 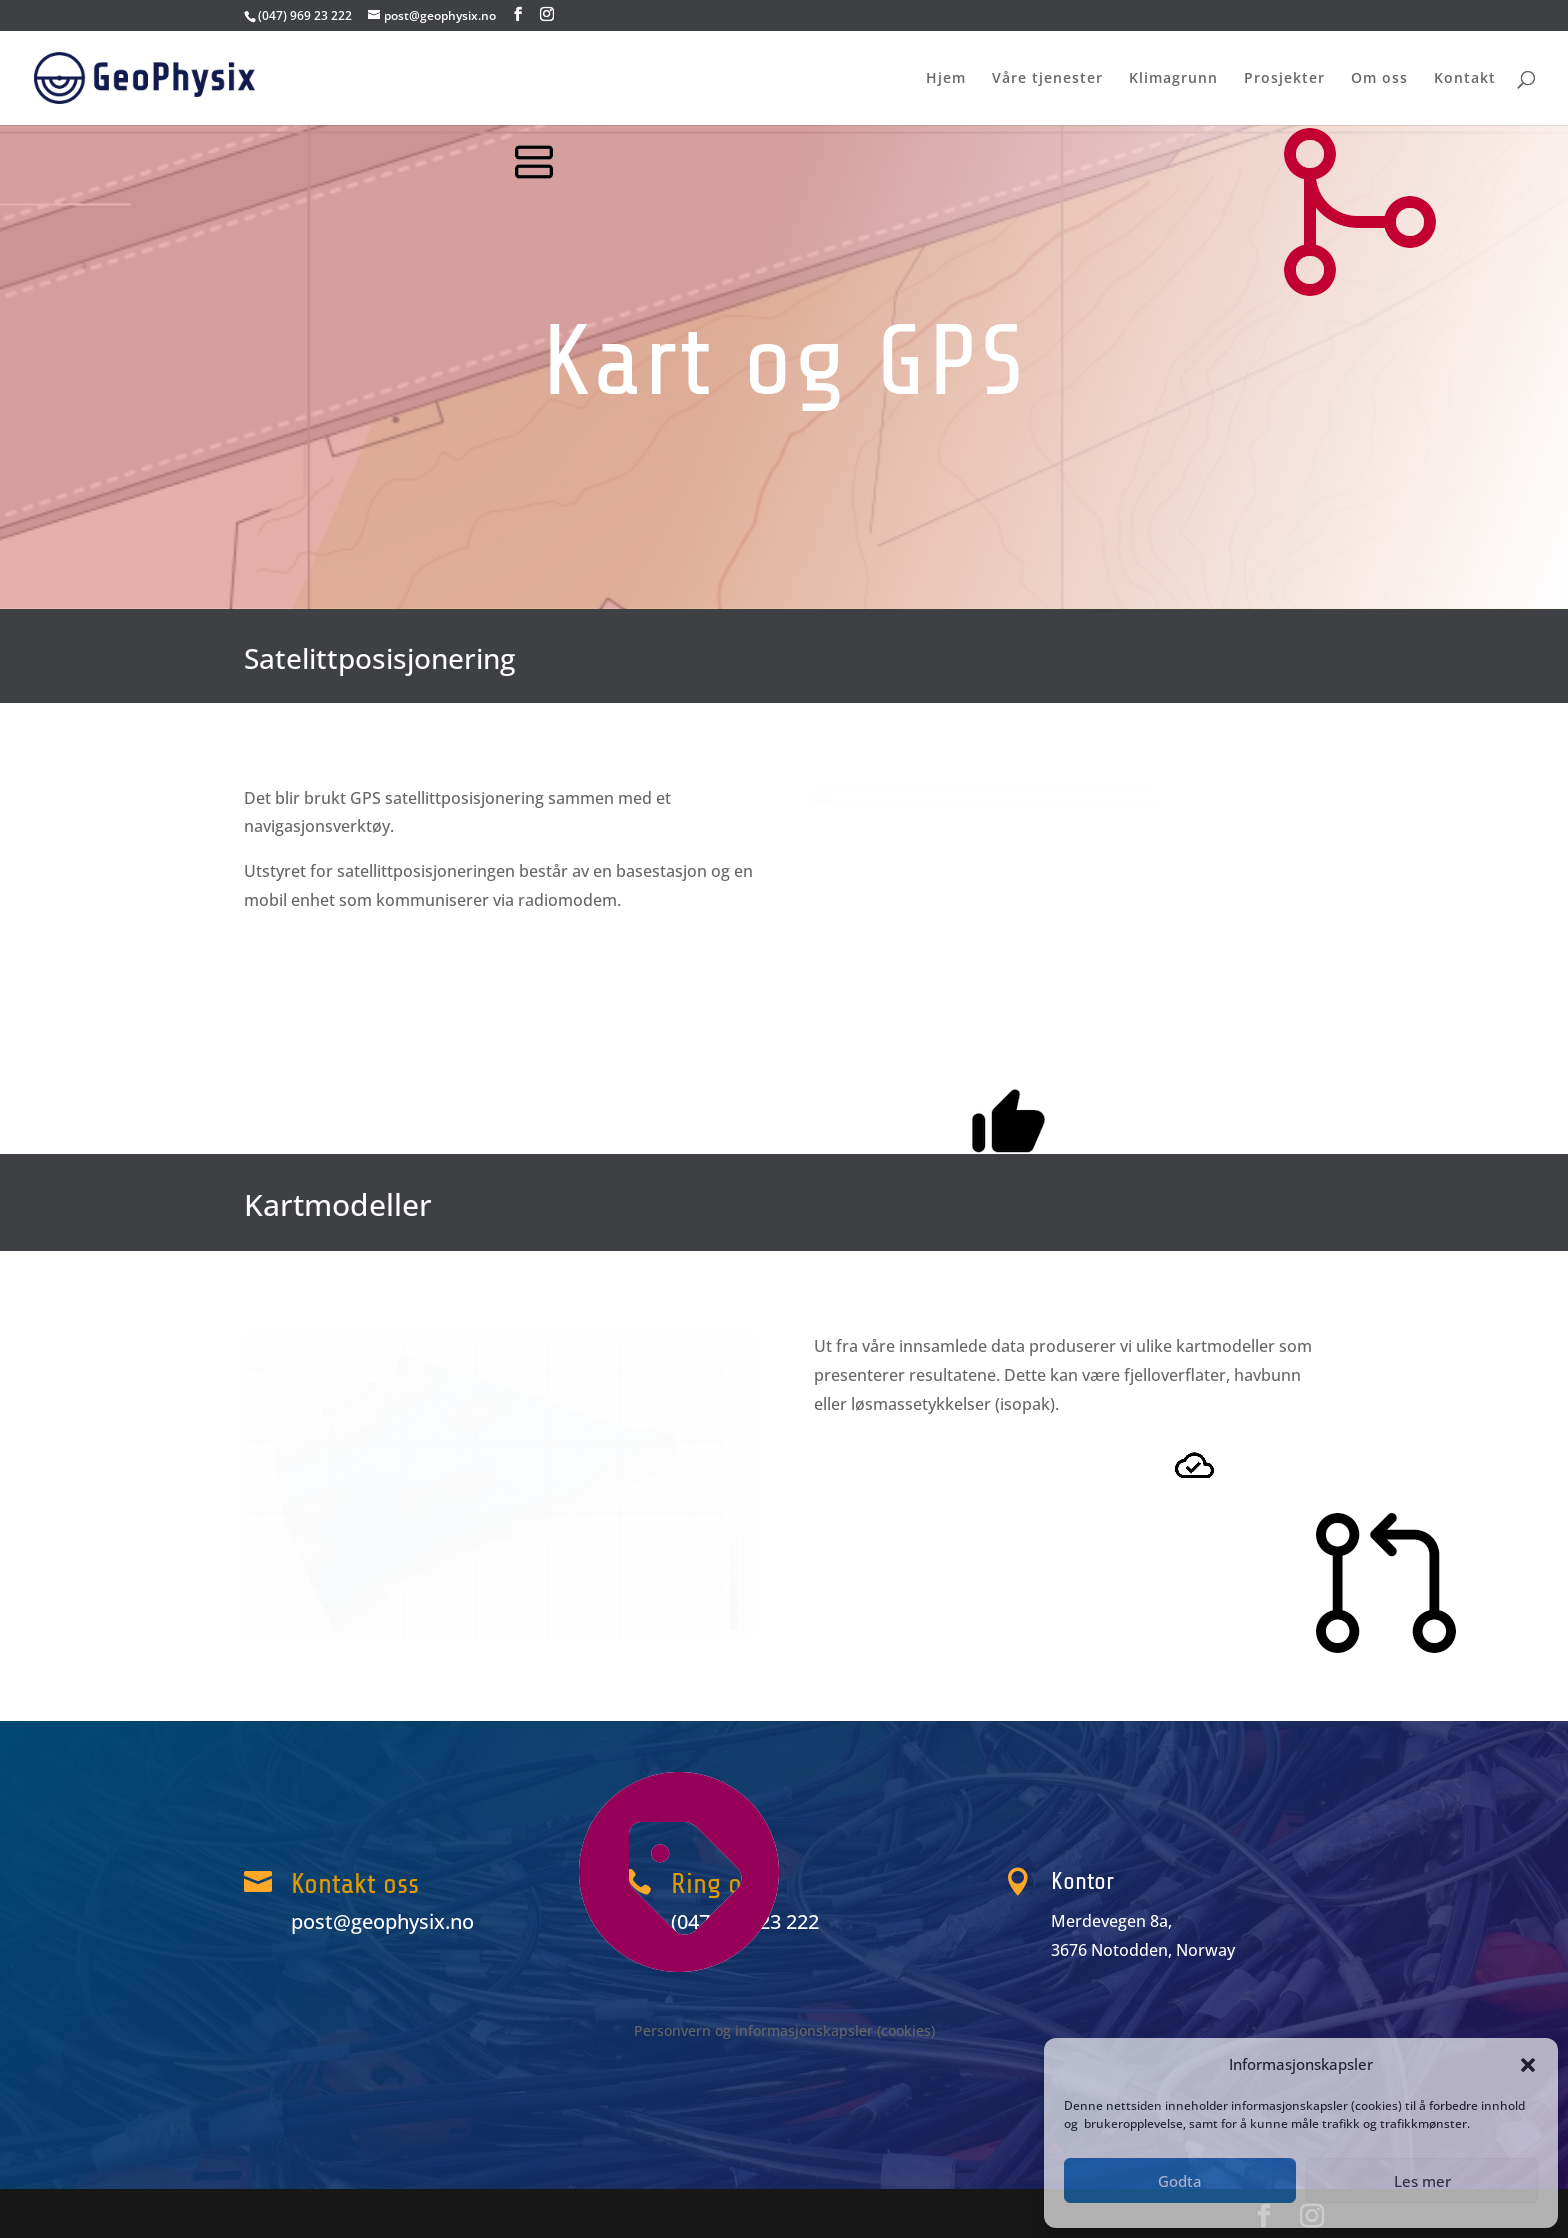 I want to click on switch to row layout view, so click(x=534, y=162).